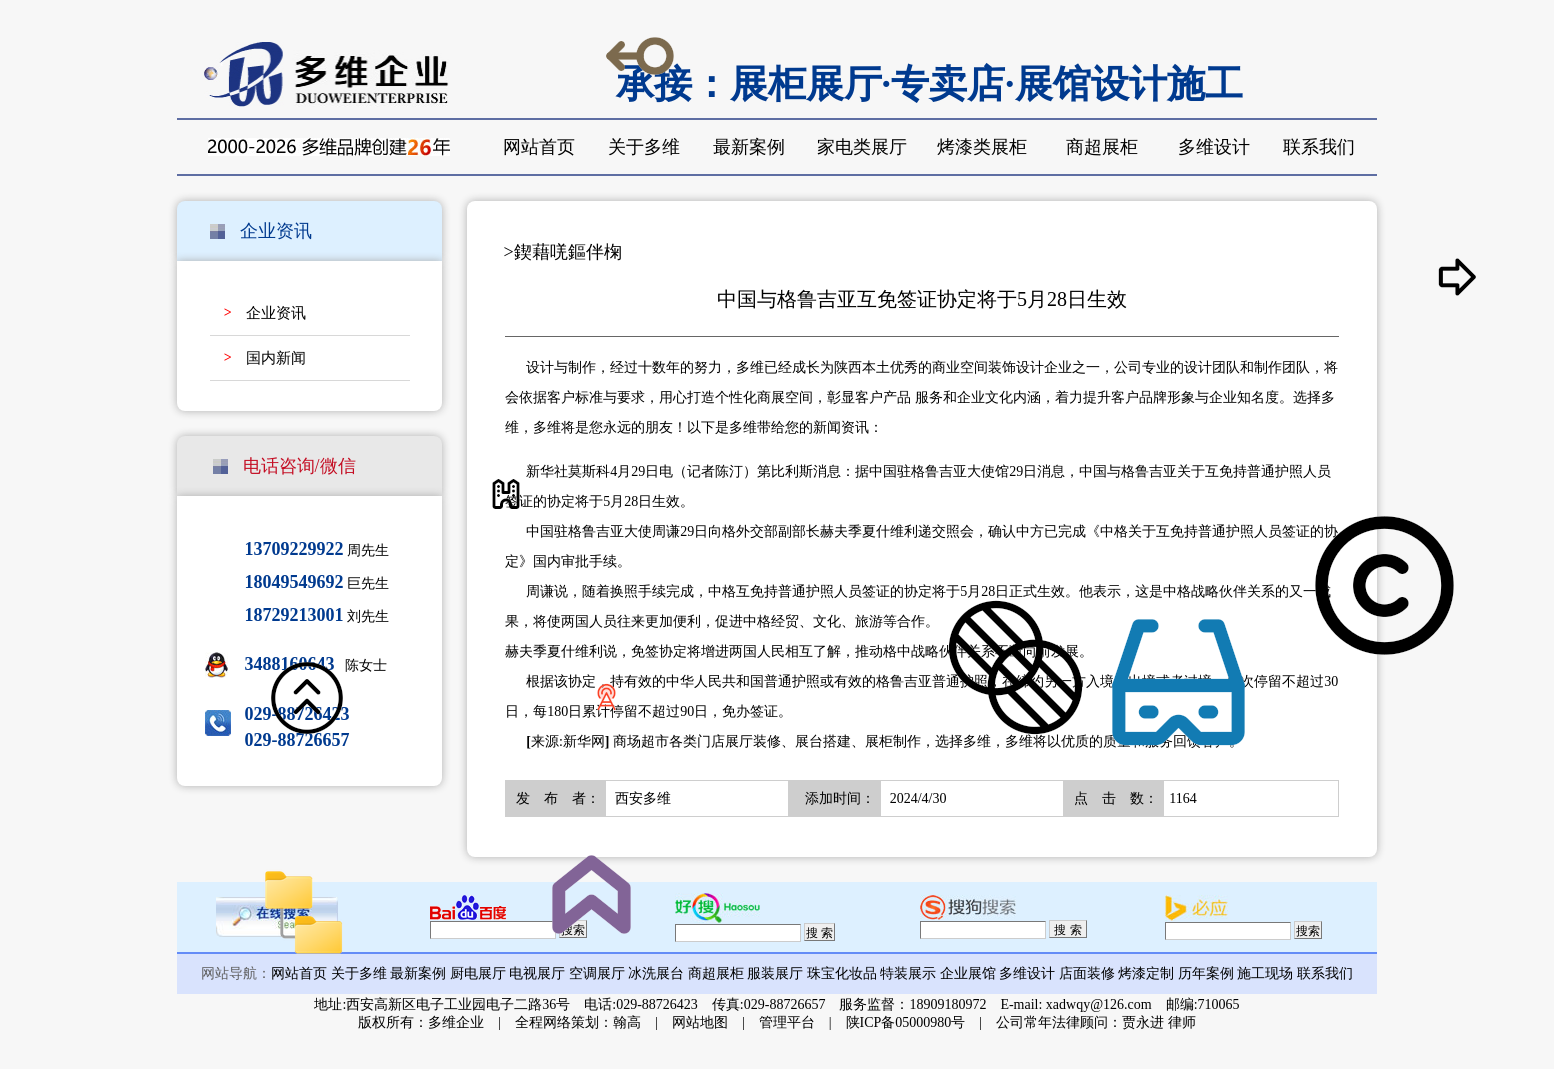  What do you see at coordinates (1015, 667) in the screenshot?
I see `merge or combine selected elements` at bounding box center [1015, 667].